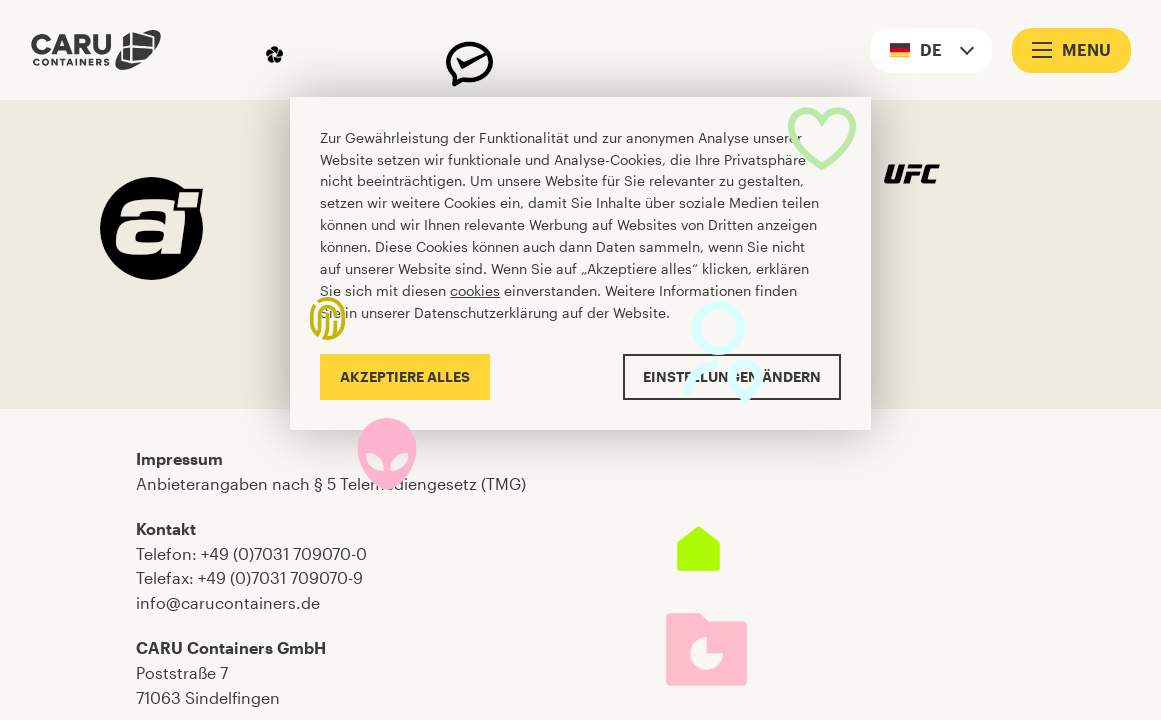  What do you see at coordinates (387, 453) in the screenshot?
I see `extraterrestrial or sci-fi themed content` at bounding box center [387, 453].